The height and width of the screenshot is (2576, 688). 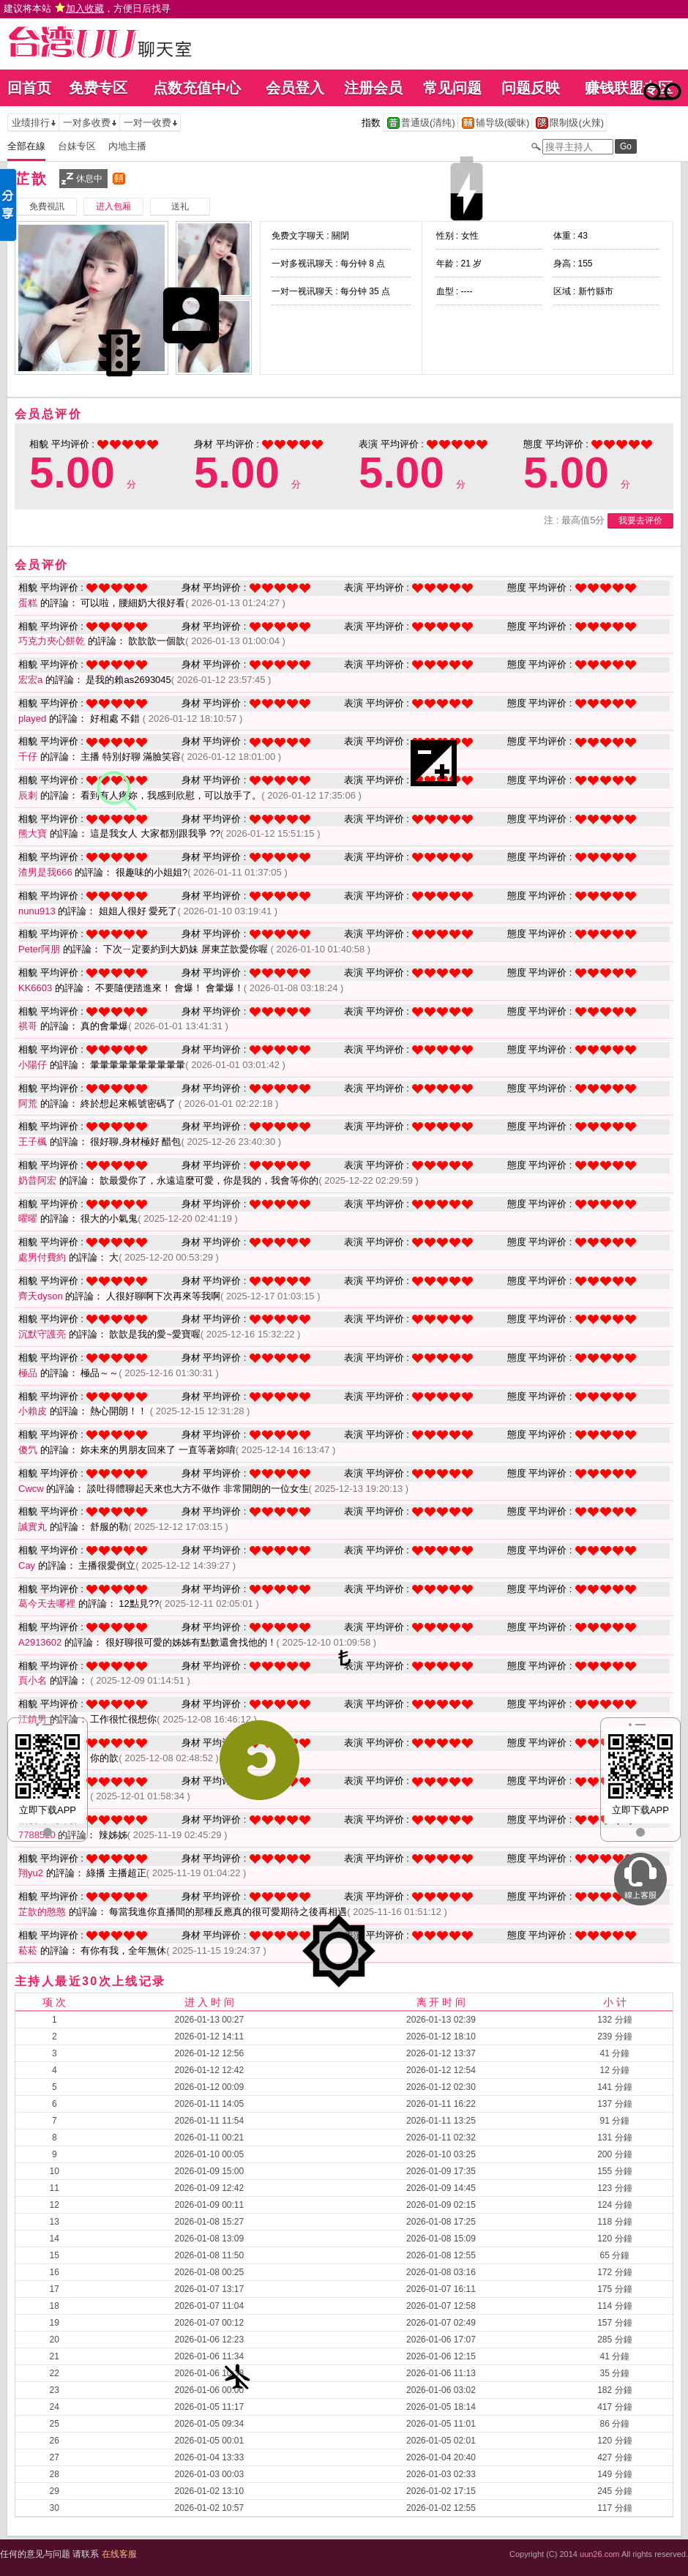 What do you see at coordinates (259, 1760) in the screenshot?
I see `indicates copyleft or open-source licensing` at bounding box center [259, 1760].